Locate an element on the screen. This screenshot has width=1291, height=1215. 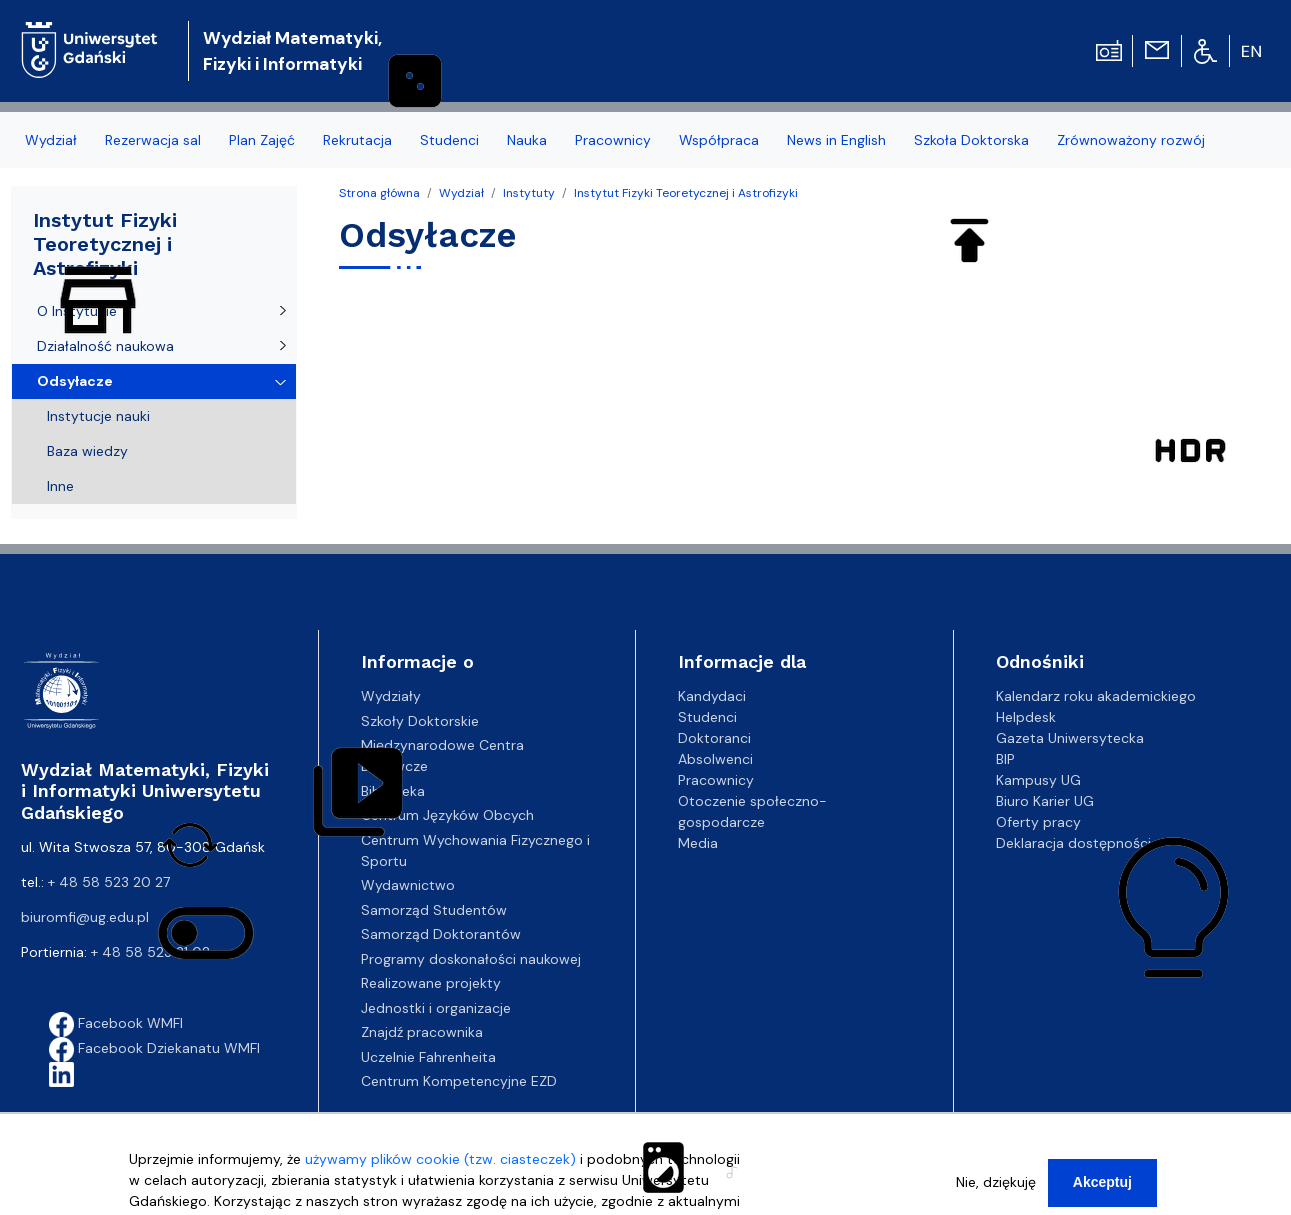
publish or upload content is located at coordinates (969, 240).